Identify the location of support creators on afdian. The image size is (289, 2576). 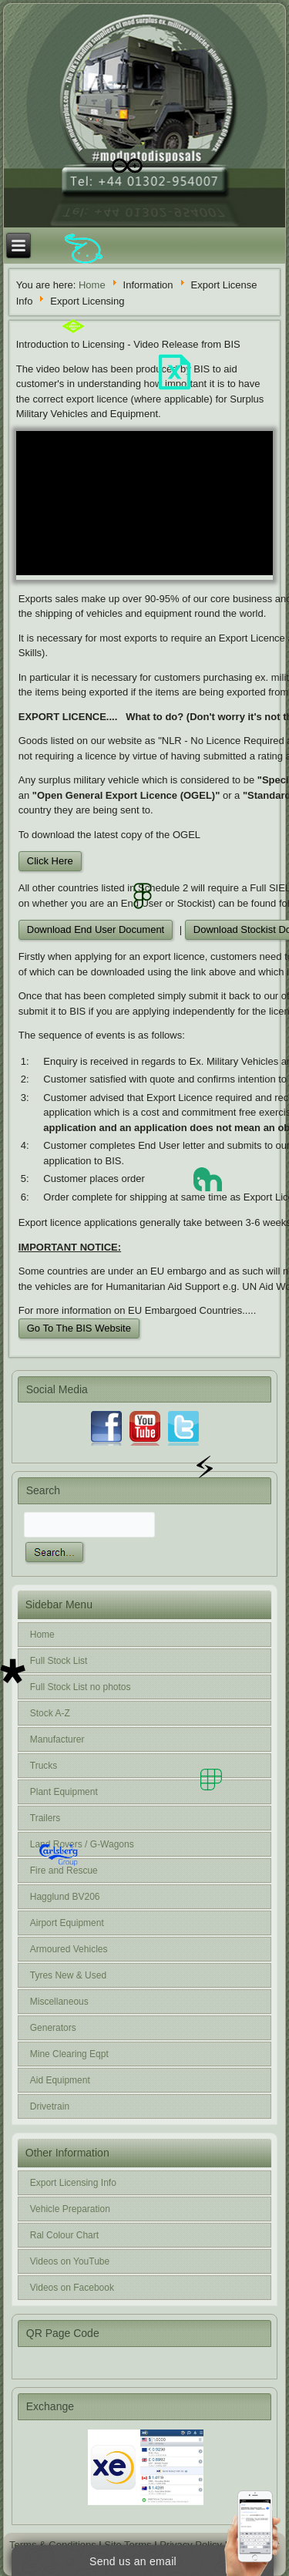
(83, 248).